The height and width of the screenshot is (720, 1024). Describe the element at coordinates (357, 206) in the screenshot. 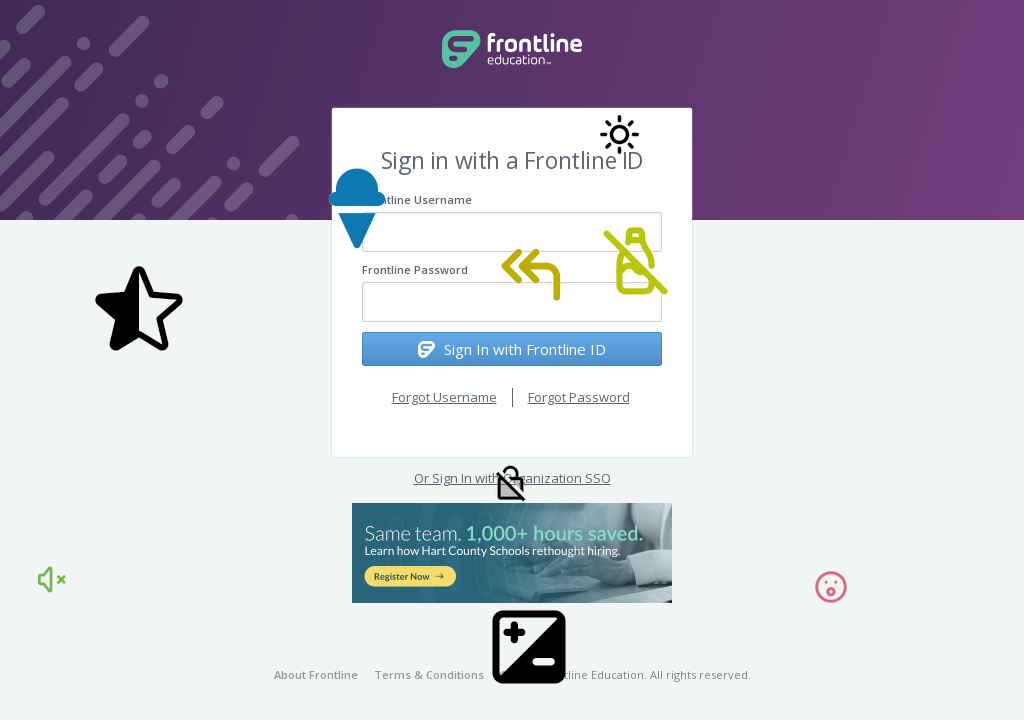

I see `browse dessert or ice cream options` at that location.